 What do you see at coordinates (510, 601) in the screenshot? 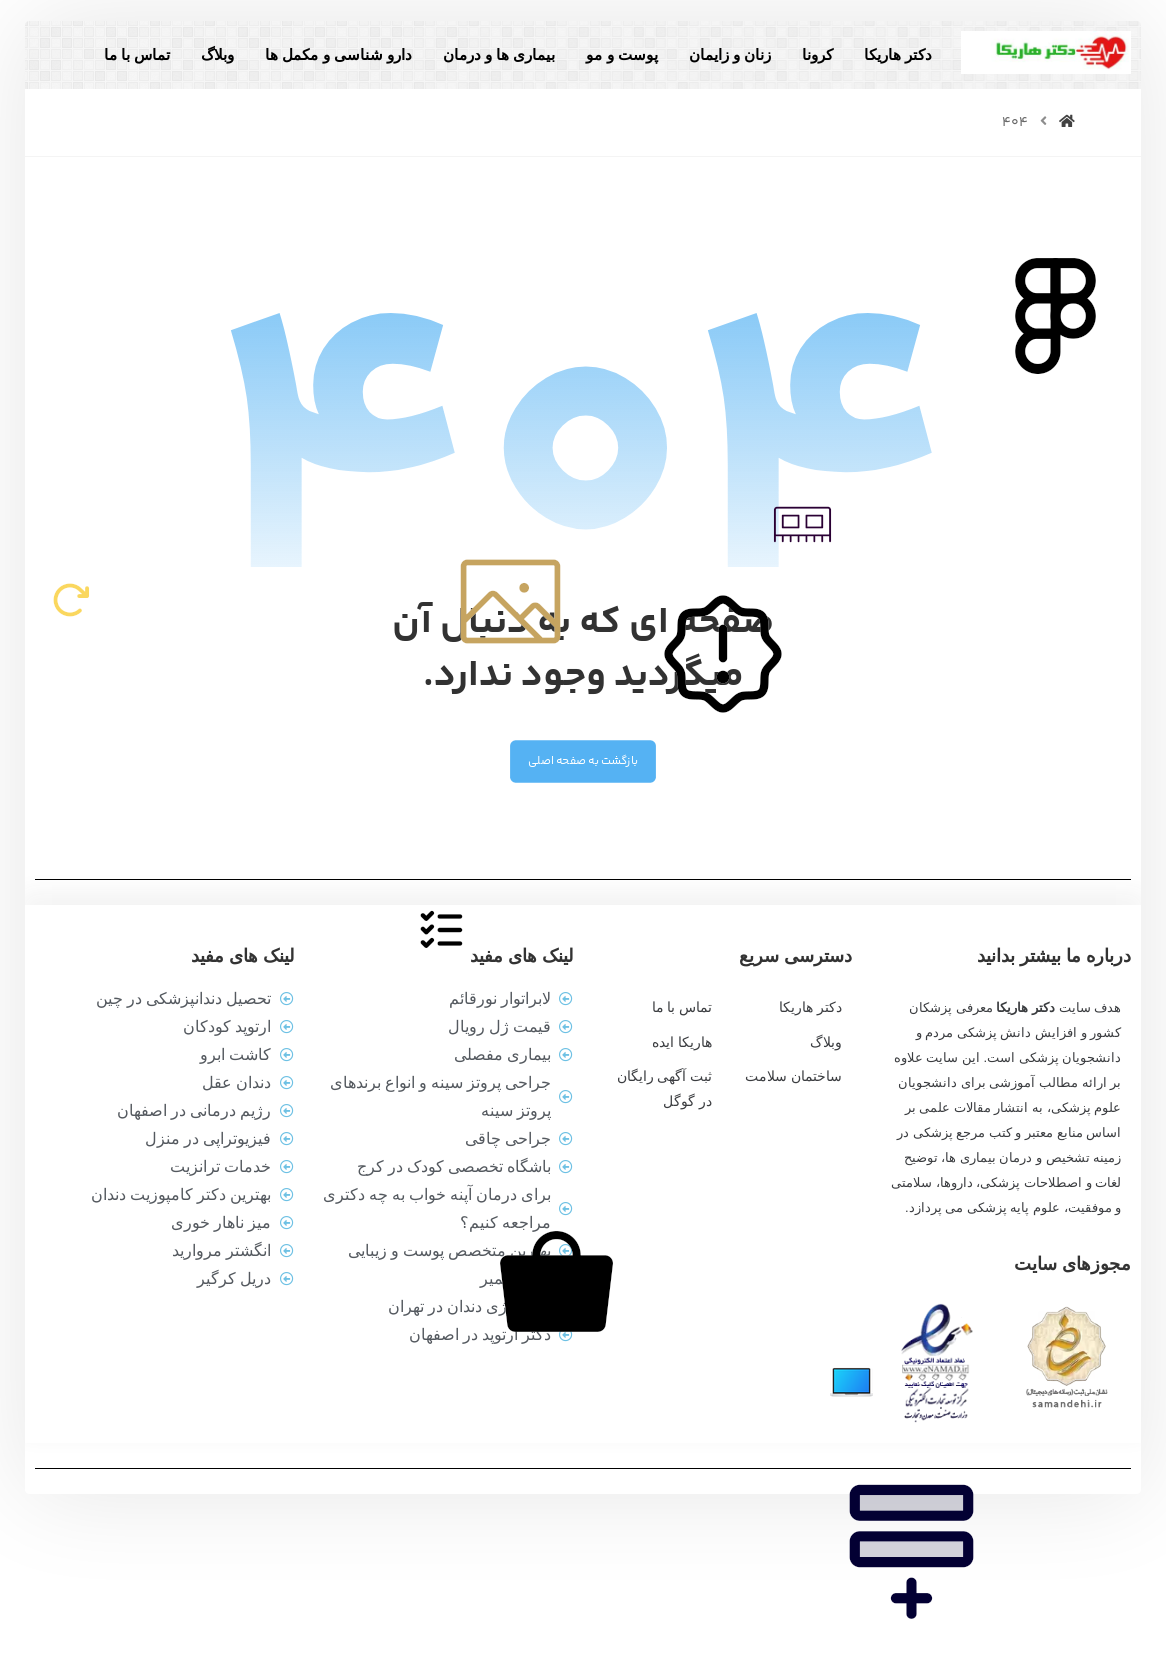
I see `view image or photo` at bounding box center [510, 601].